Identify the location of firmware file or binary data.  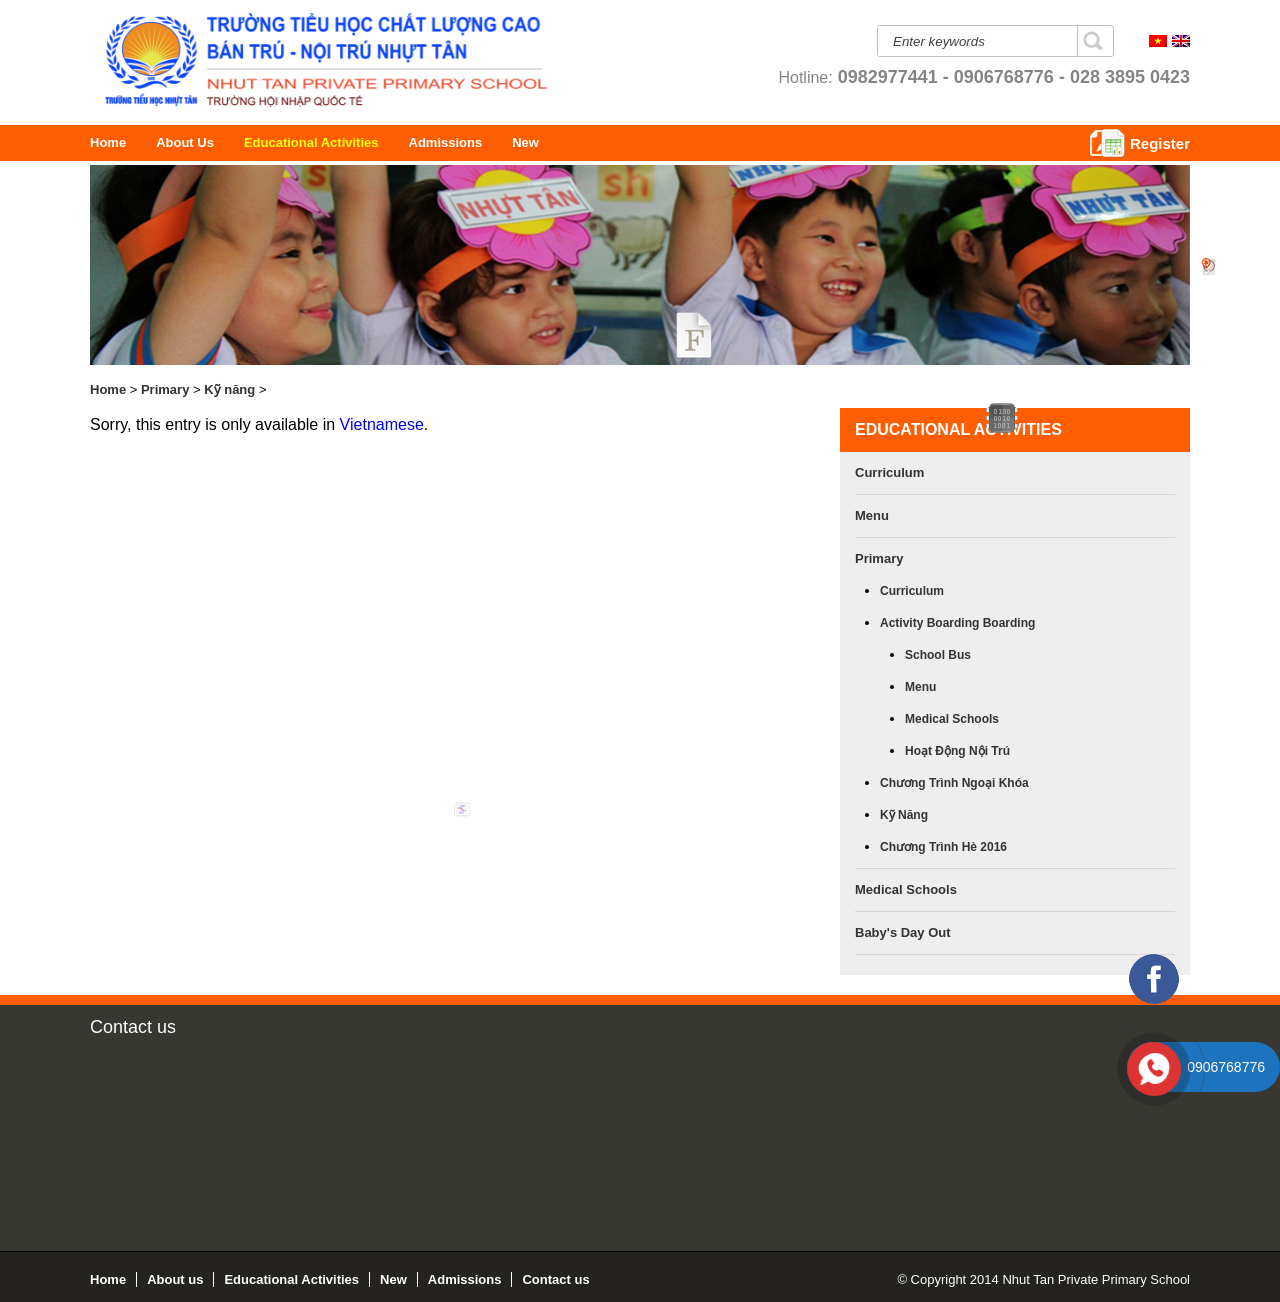
(1002, 418).